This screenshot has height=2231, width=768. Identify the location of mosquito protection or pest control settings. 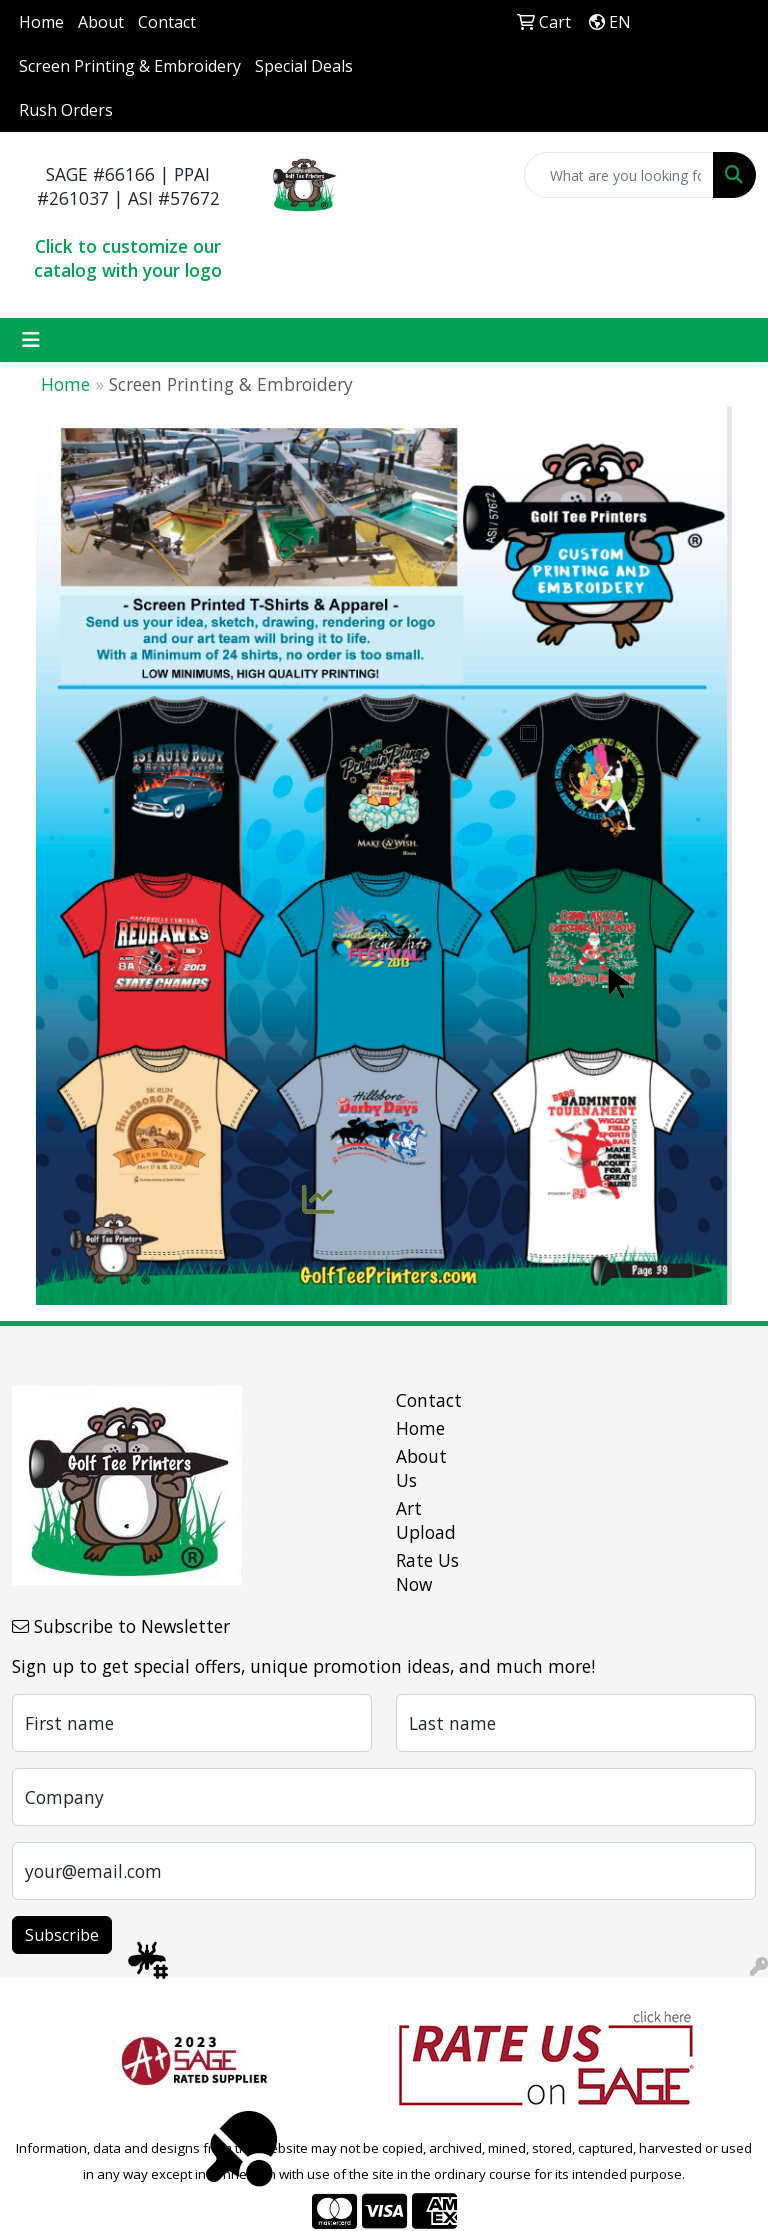
(147, 1958).